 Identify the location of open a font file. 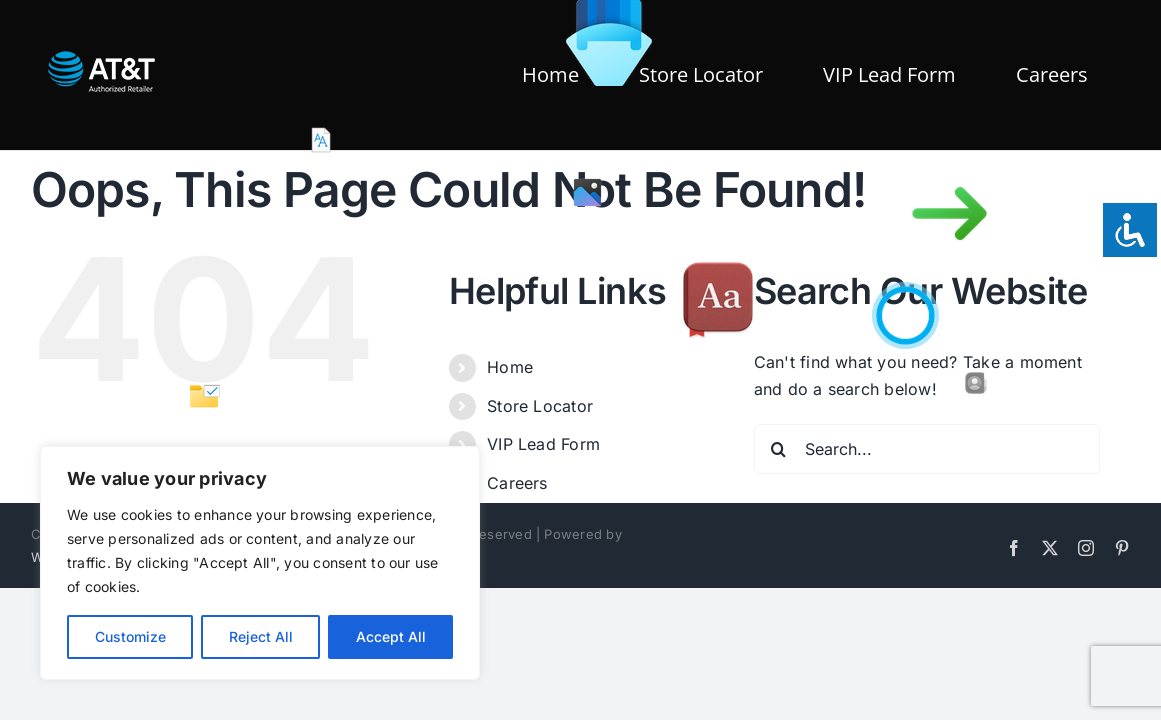
(321, 140).